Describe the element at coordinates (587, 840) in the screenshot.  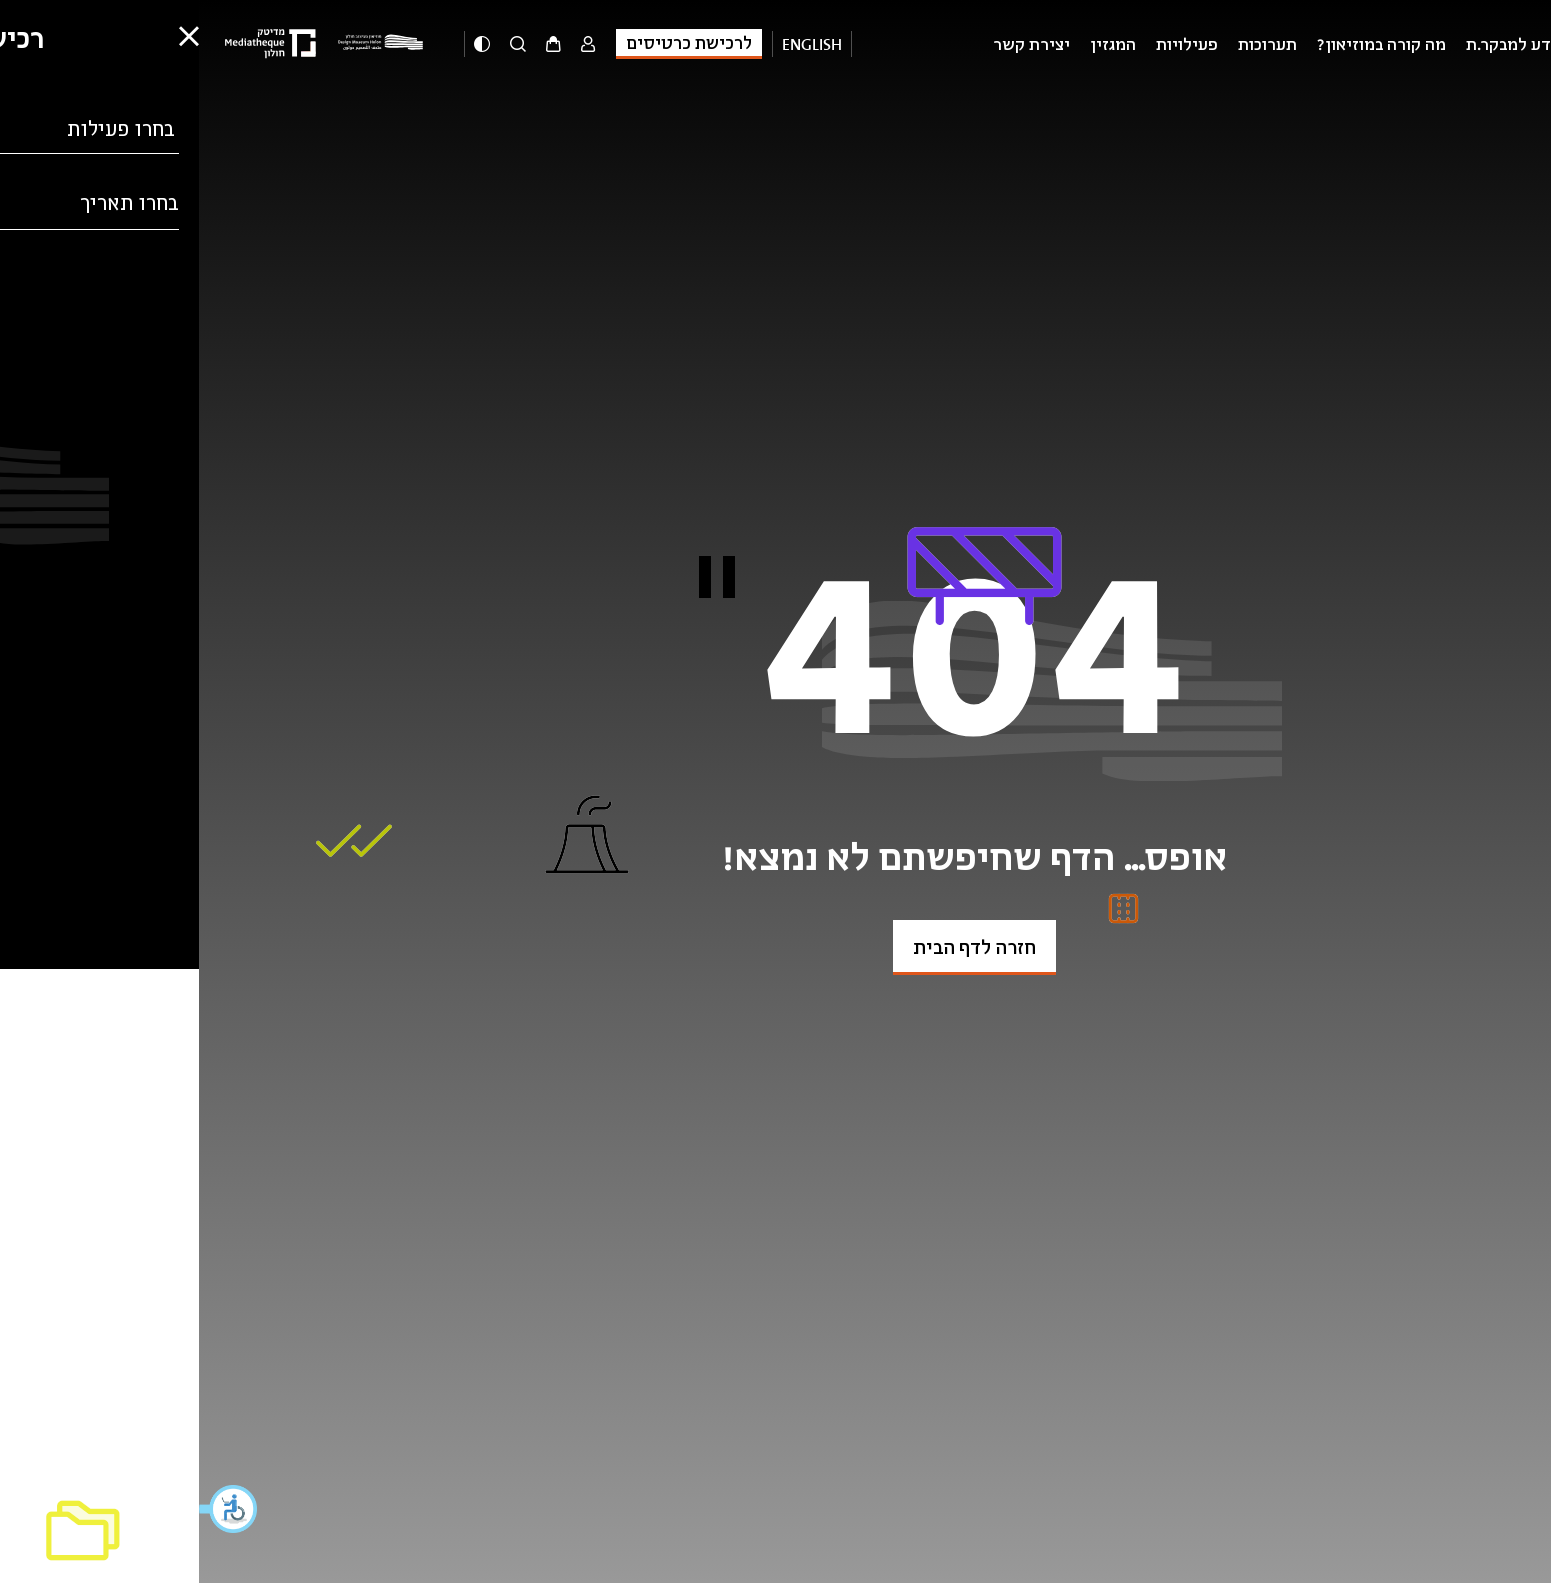
I see `indicates nuclear power or energy facility` at that location.